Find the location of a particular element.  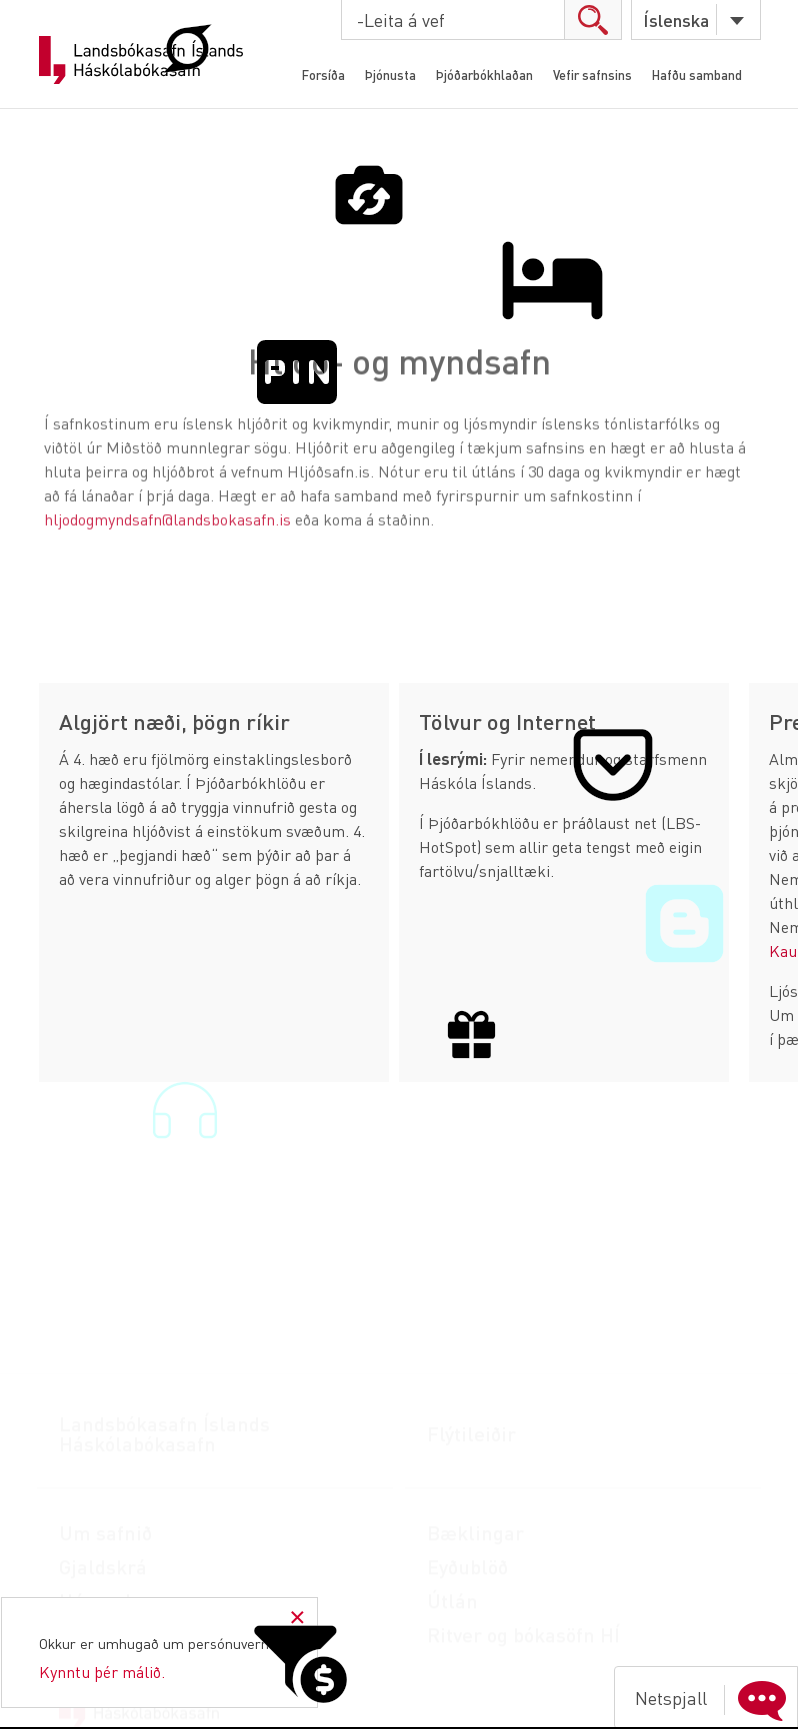

switch between front and rear camera is located at coordinates (369, 195).